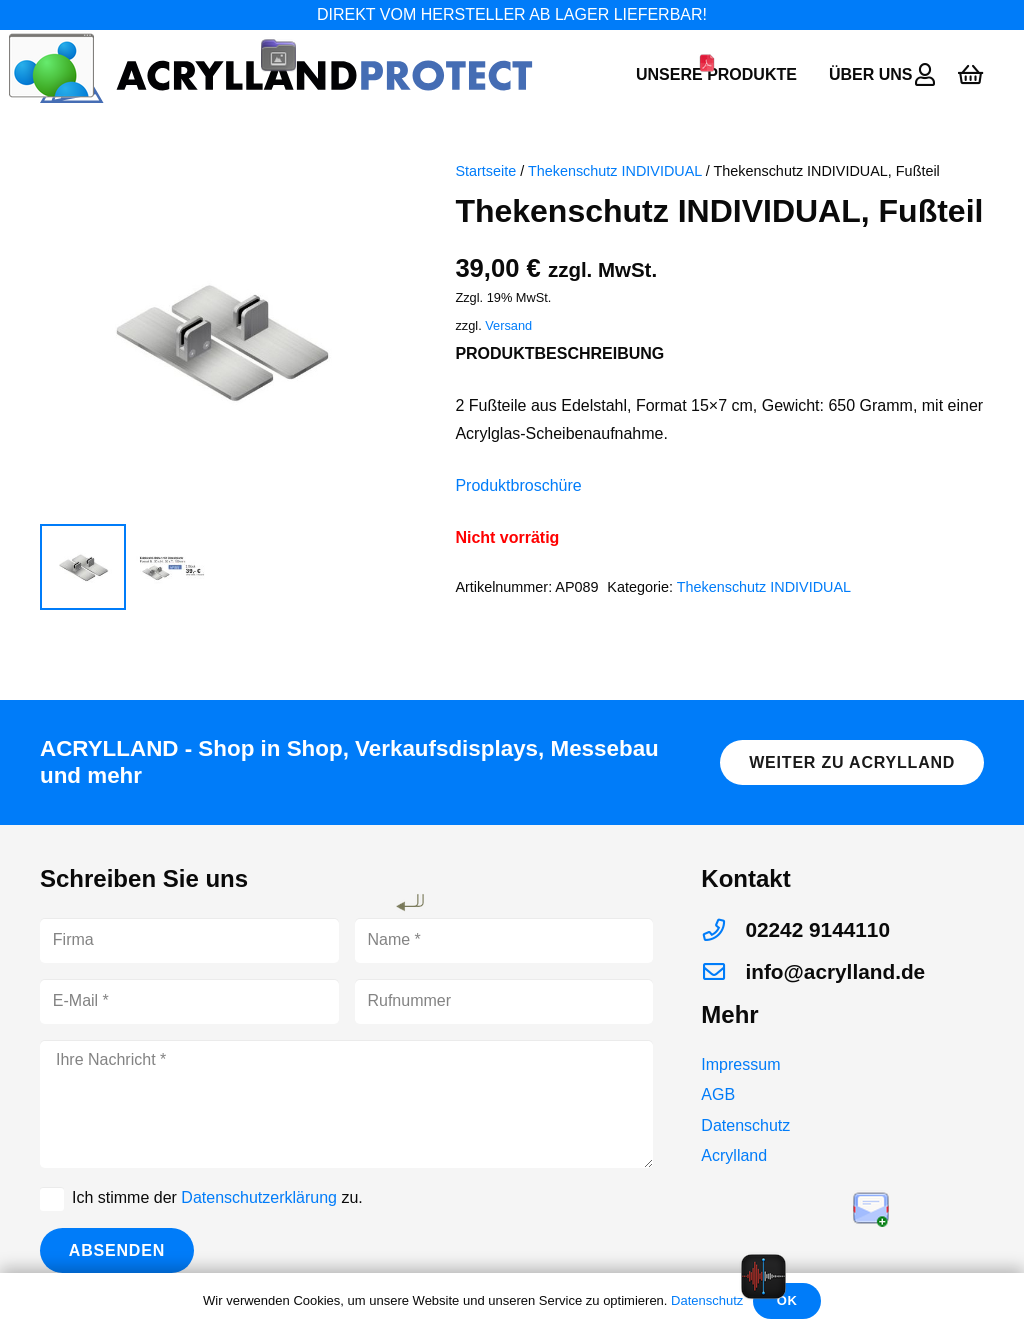 The height and width of the screenshot is (1329, 1024). What do you see at coordinates (871, 1208) in the screenshot?
I see `compose a new email message` at bounding box center [871, 1208].